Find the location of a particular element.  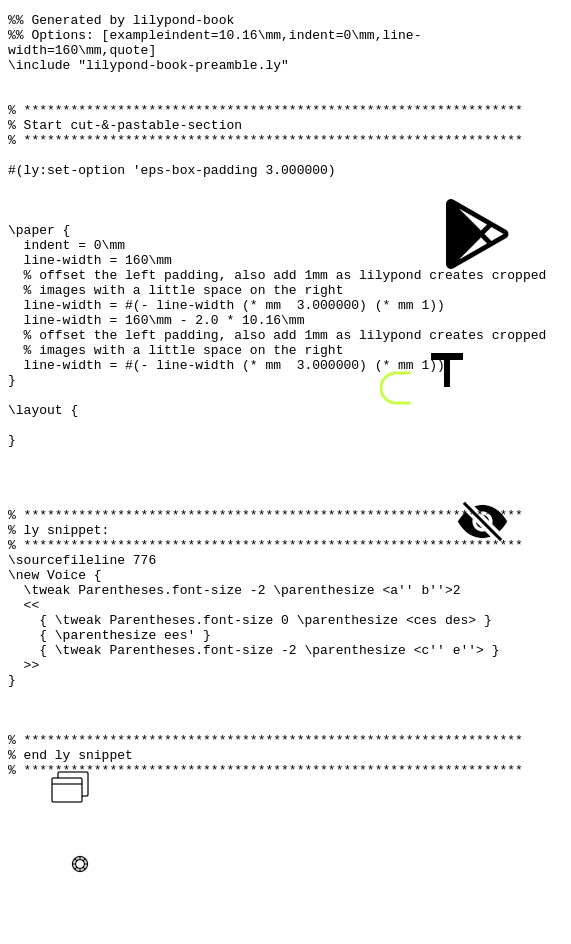

add a title or heading to your document is located at coordinates (447, 371).